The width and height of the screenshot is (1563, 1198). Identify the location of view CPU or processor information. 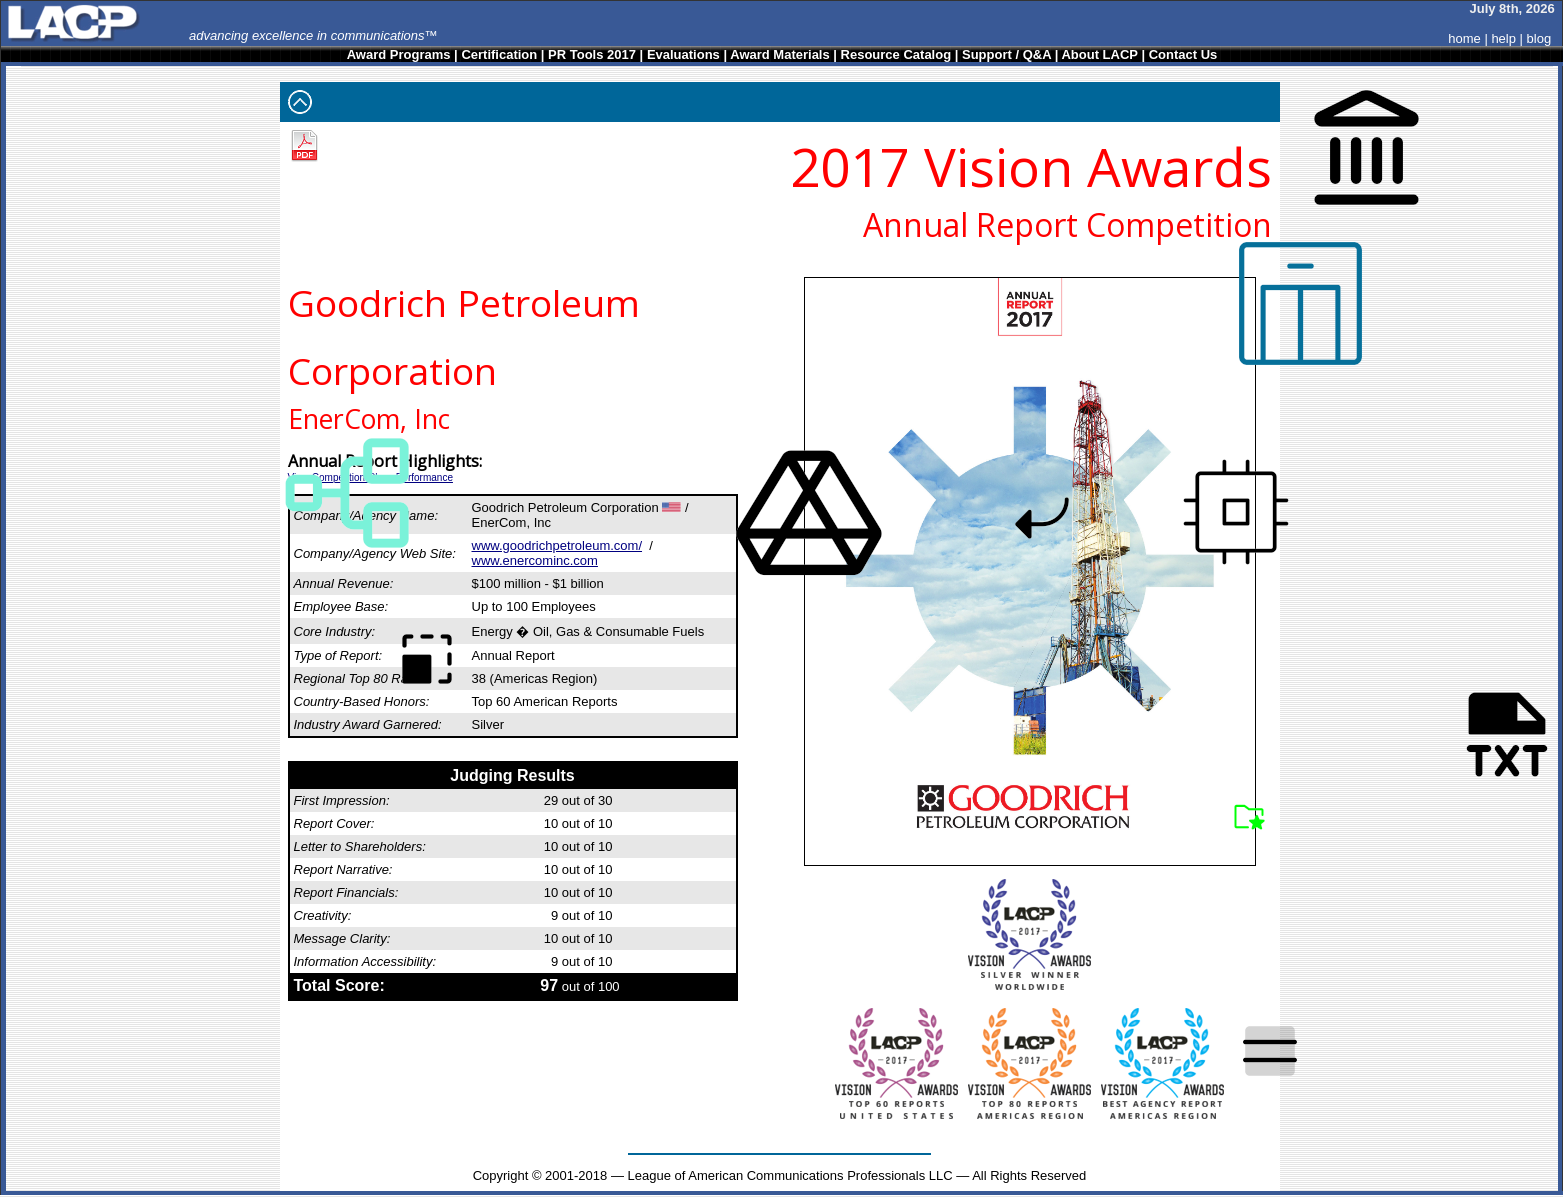
(1236, 512).